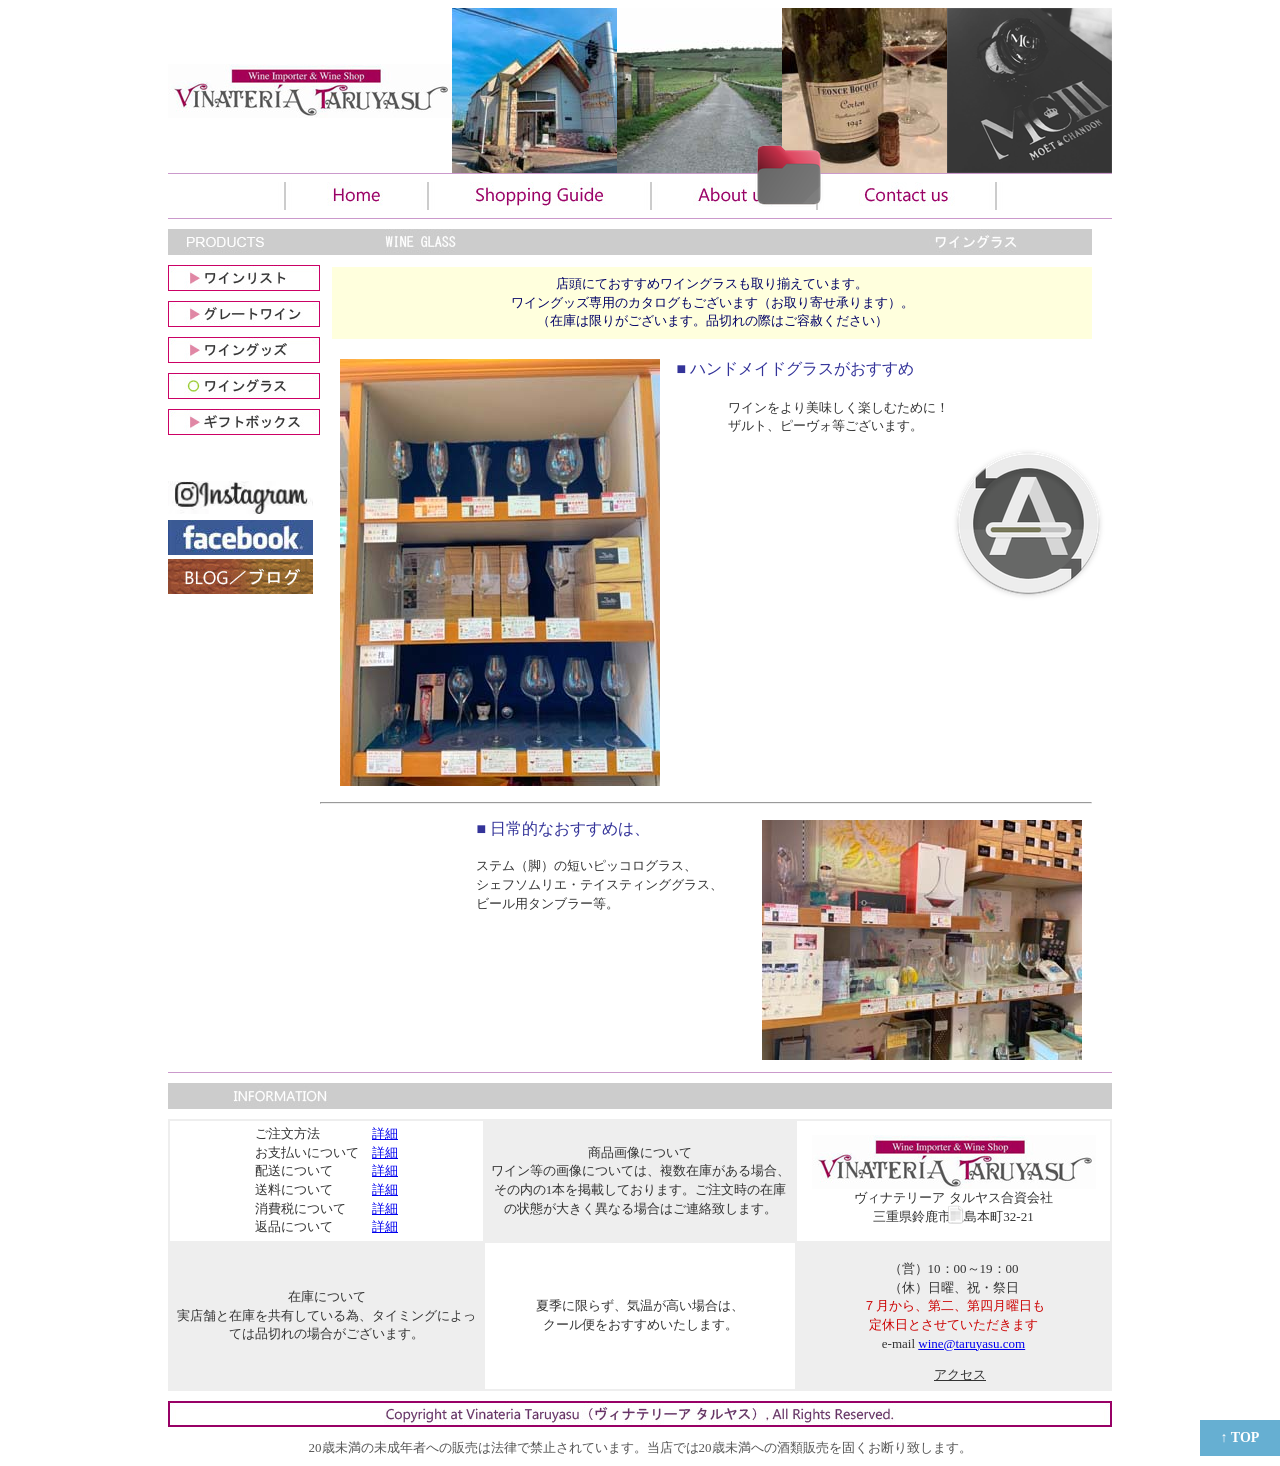 The height and width of the screenshot is (1466, 1280). I want to click on open the software update manager, so click(1028, 523).